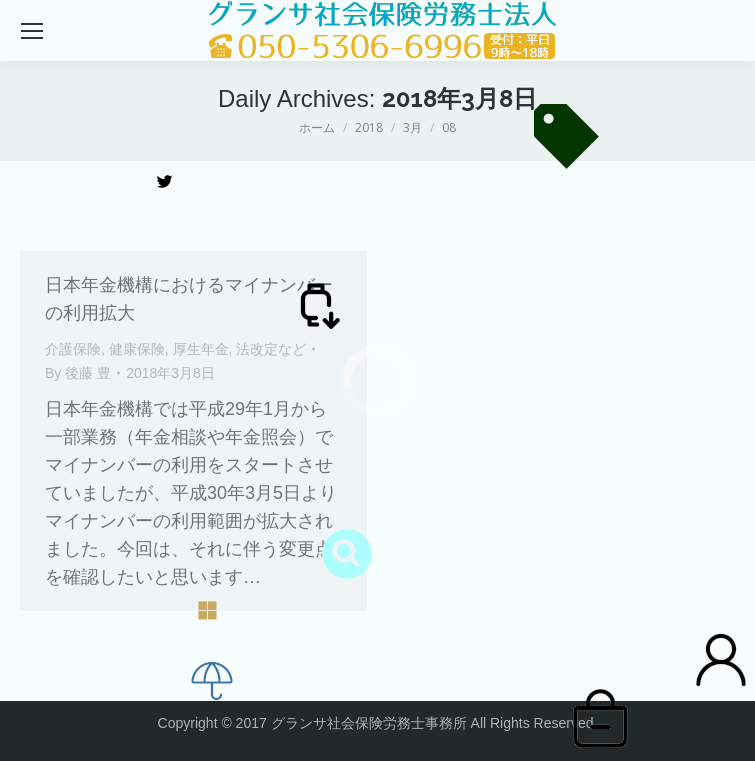 The image size is (755, 761). What do you see at coordinates (212, 681) in the screenshot?
I see `view weather protection or rain forecast` at bounding box center [212, 681].